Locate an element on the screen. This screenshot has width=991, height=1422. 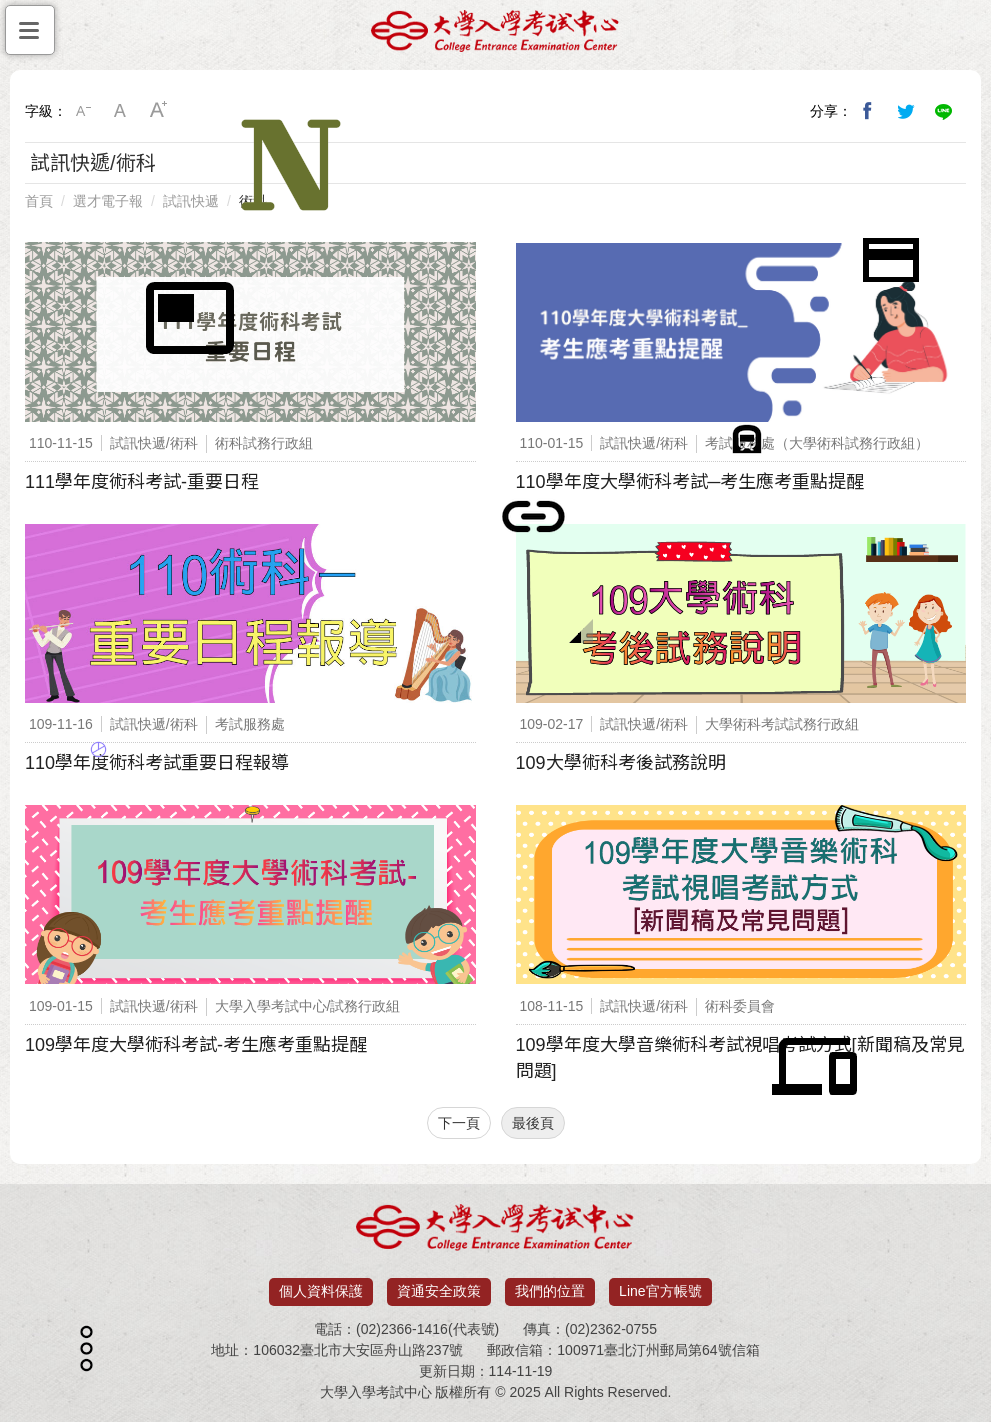
access payment methods is located at coordinates (891, 260).